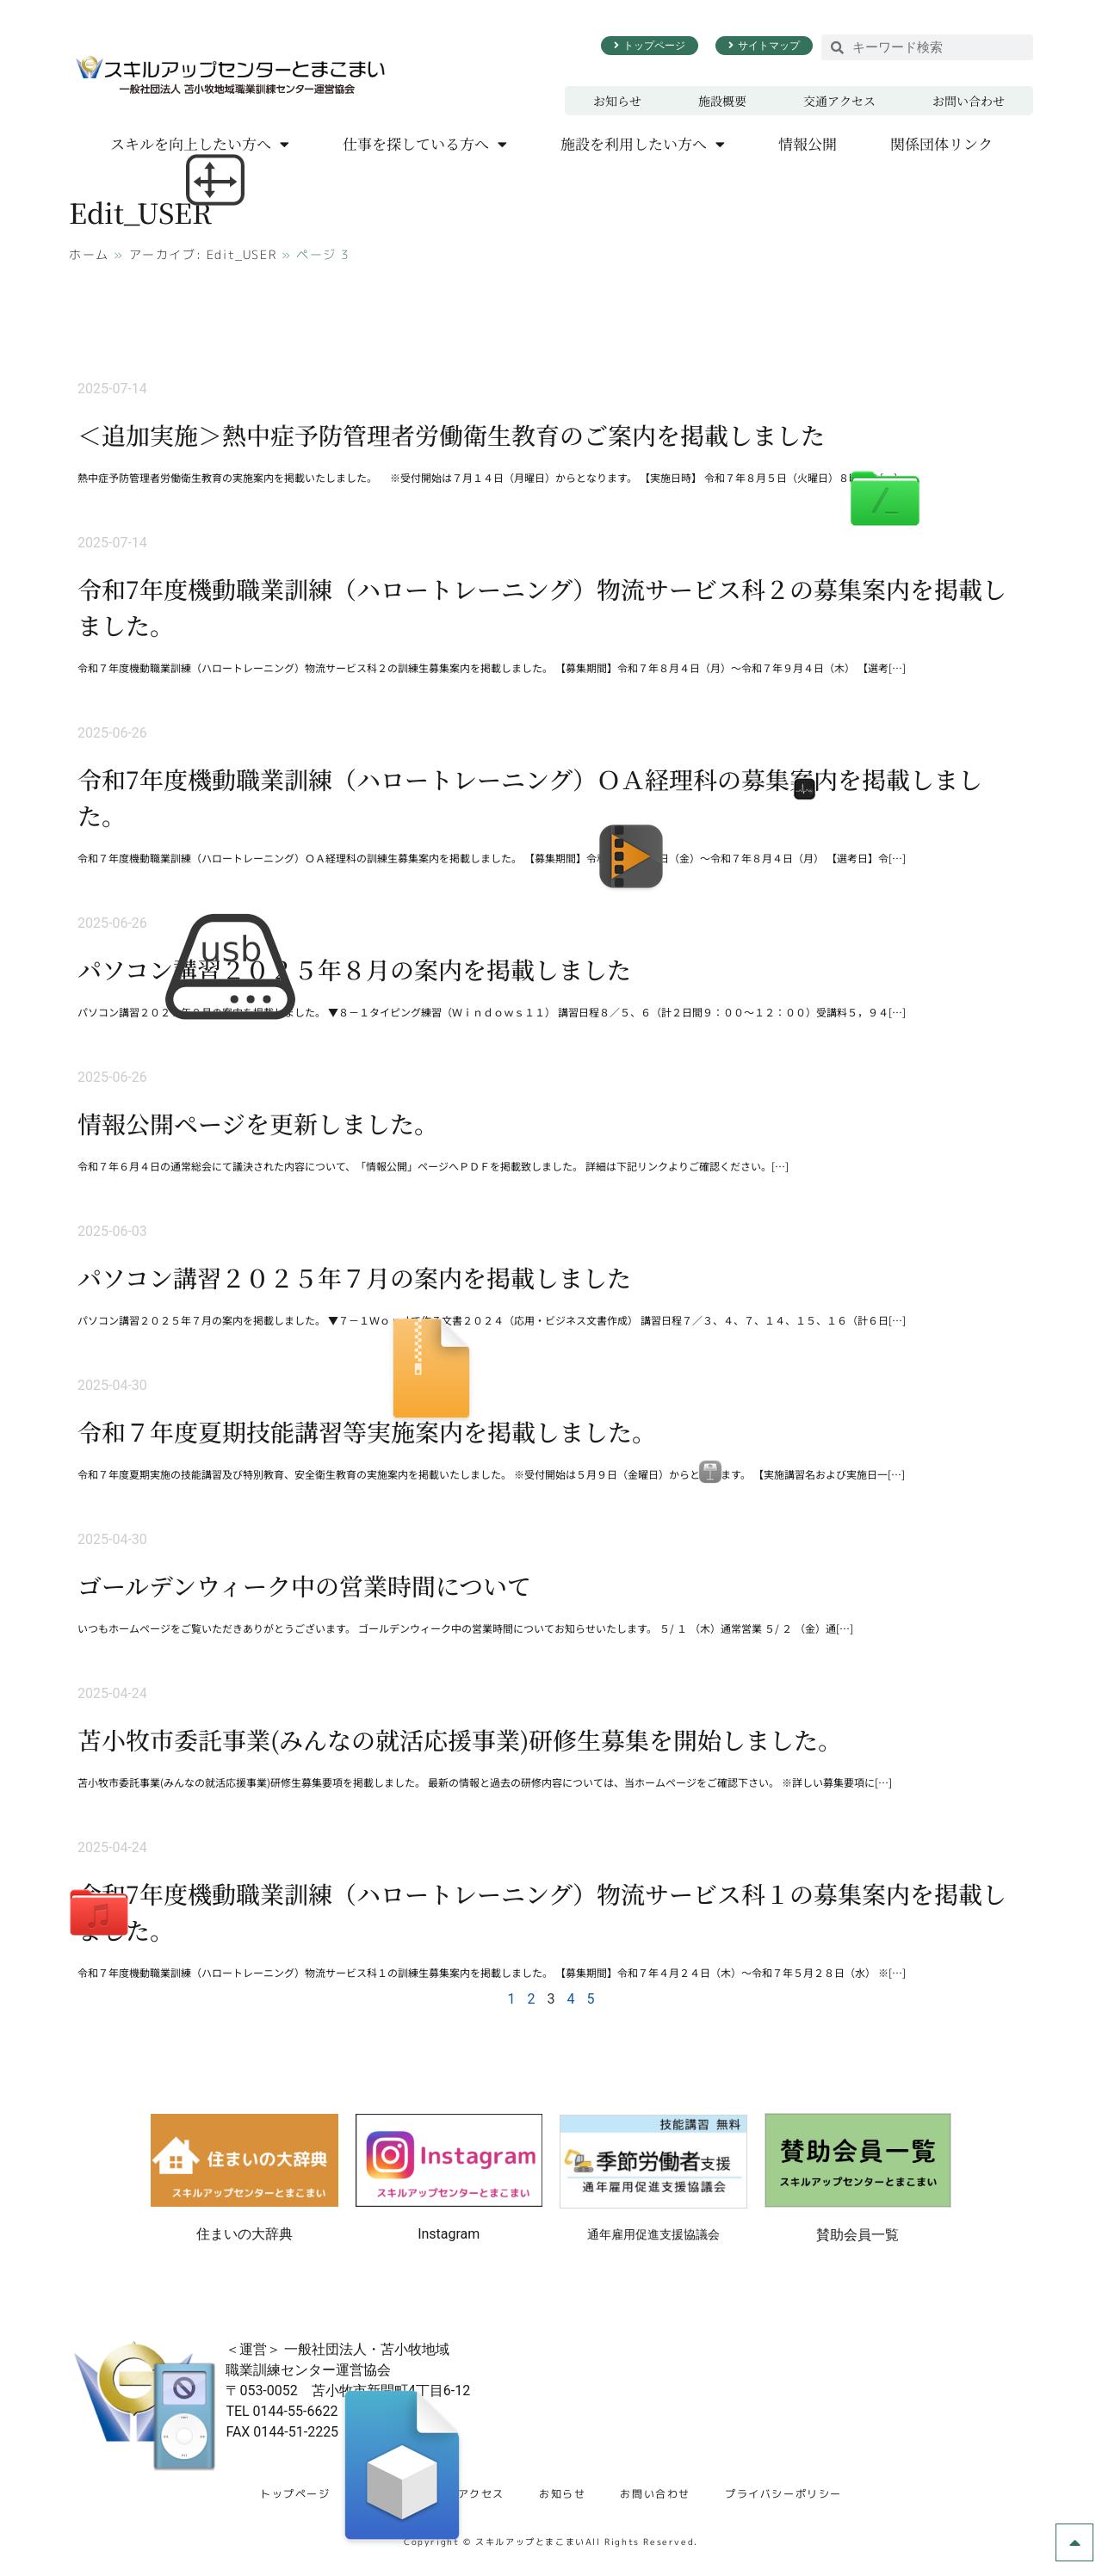 The image size is (1102, 2576). I want to click on a flatpak application package file, so click(402, 2465).